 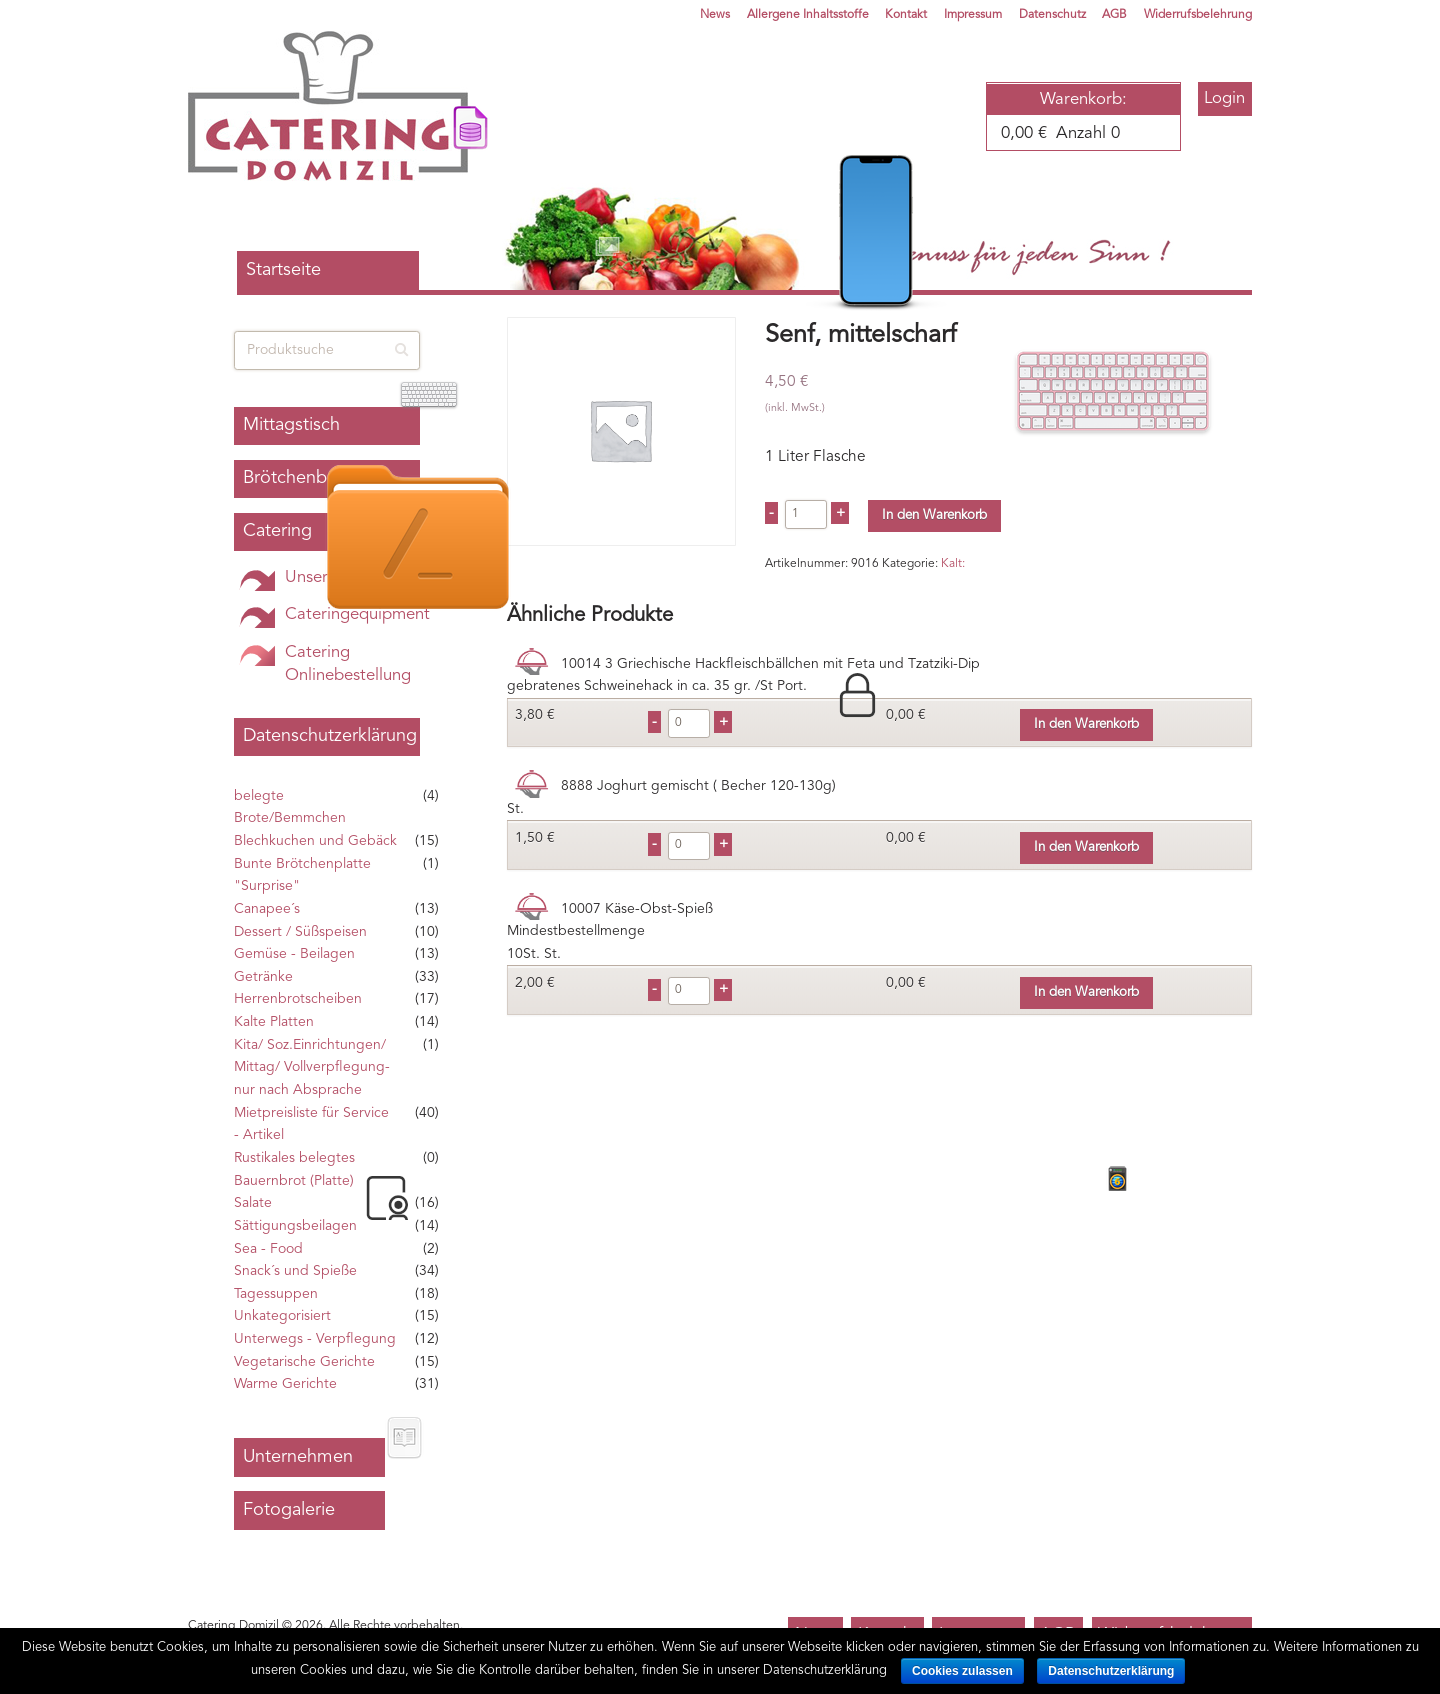 What do you see at coordinates (418, 537) in the screenshot?
I see `access the root directory` at bounding box center [418, 537].